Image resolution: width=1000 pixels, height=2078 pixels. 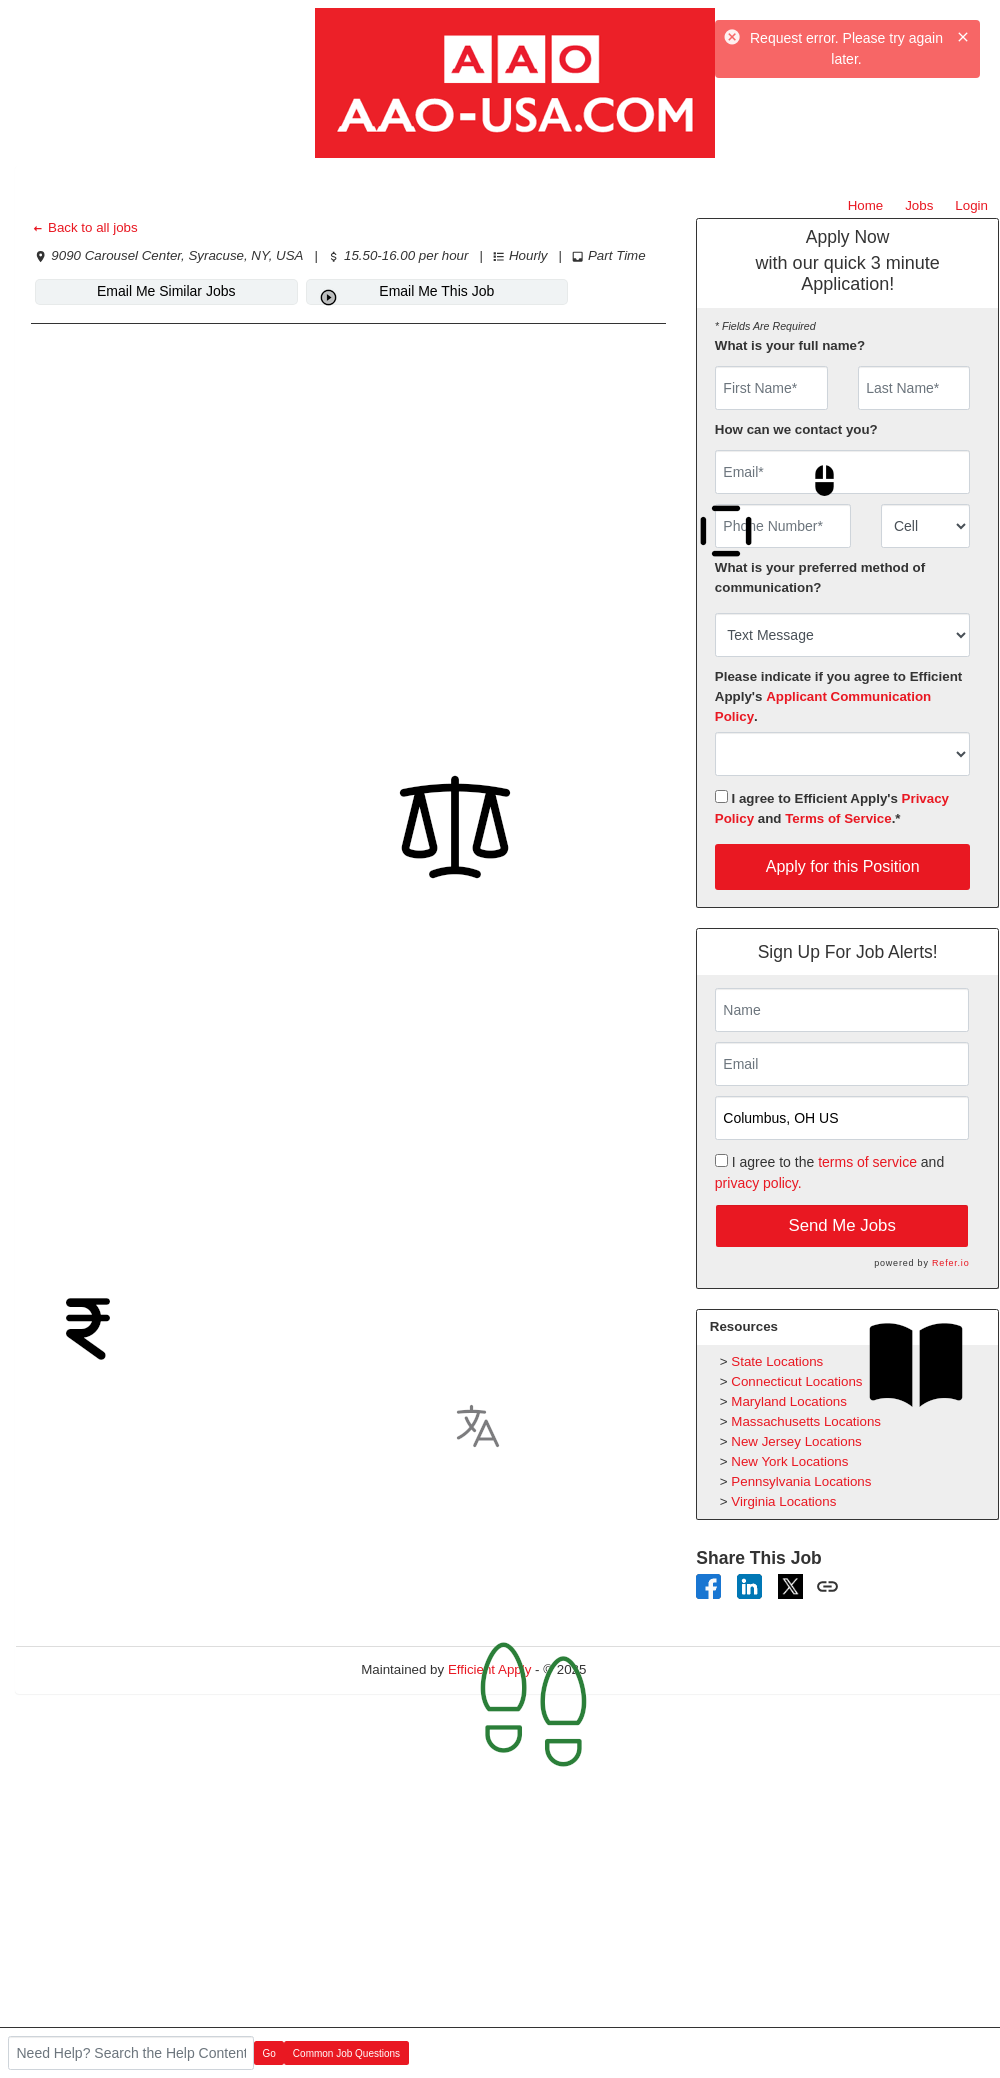 I want to click on indicates mouse input is available or required, so click(x=824, y=480).